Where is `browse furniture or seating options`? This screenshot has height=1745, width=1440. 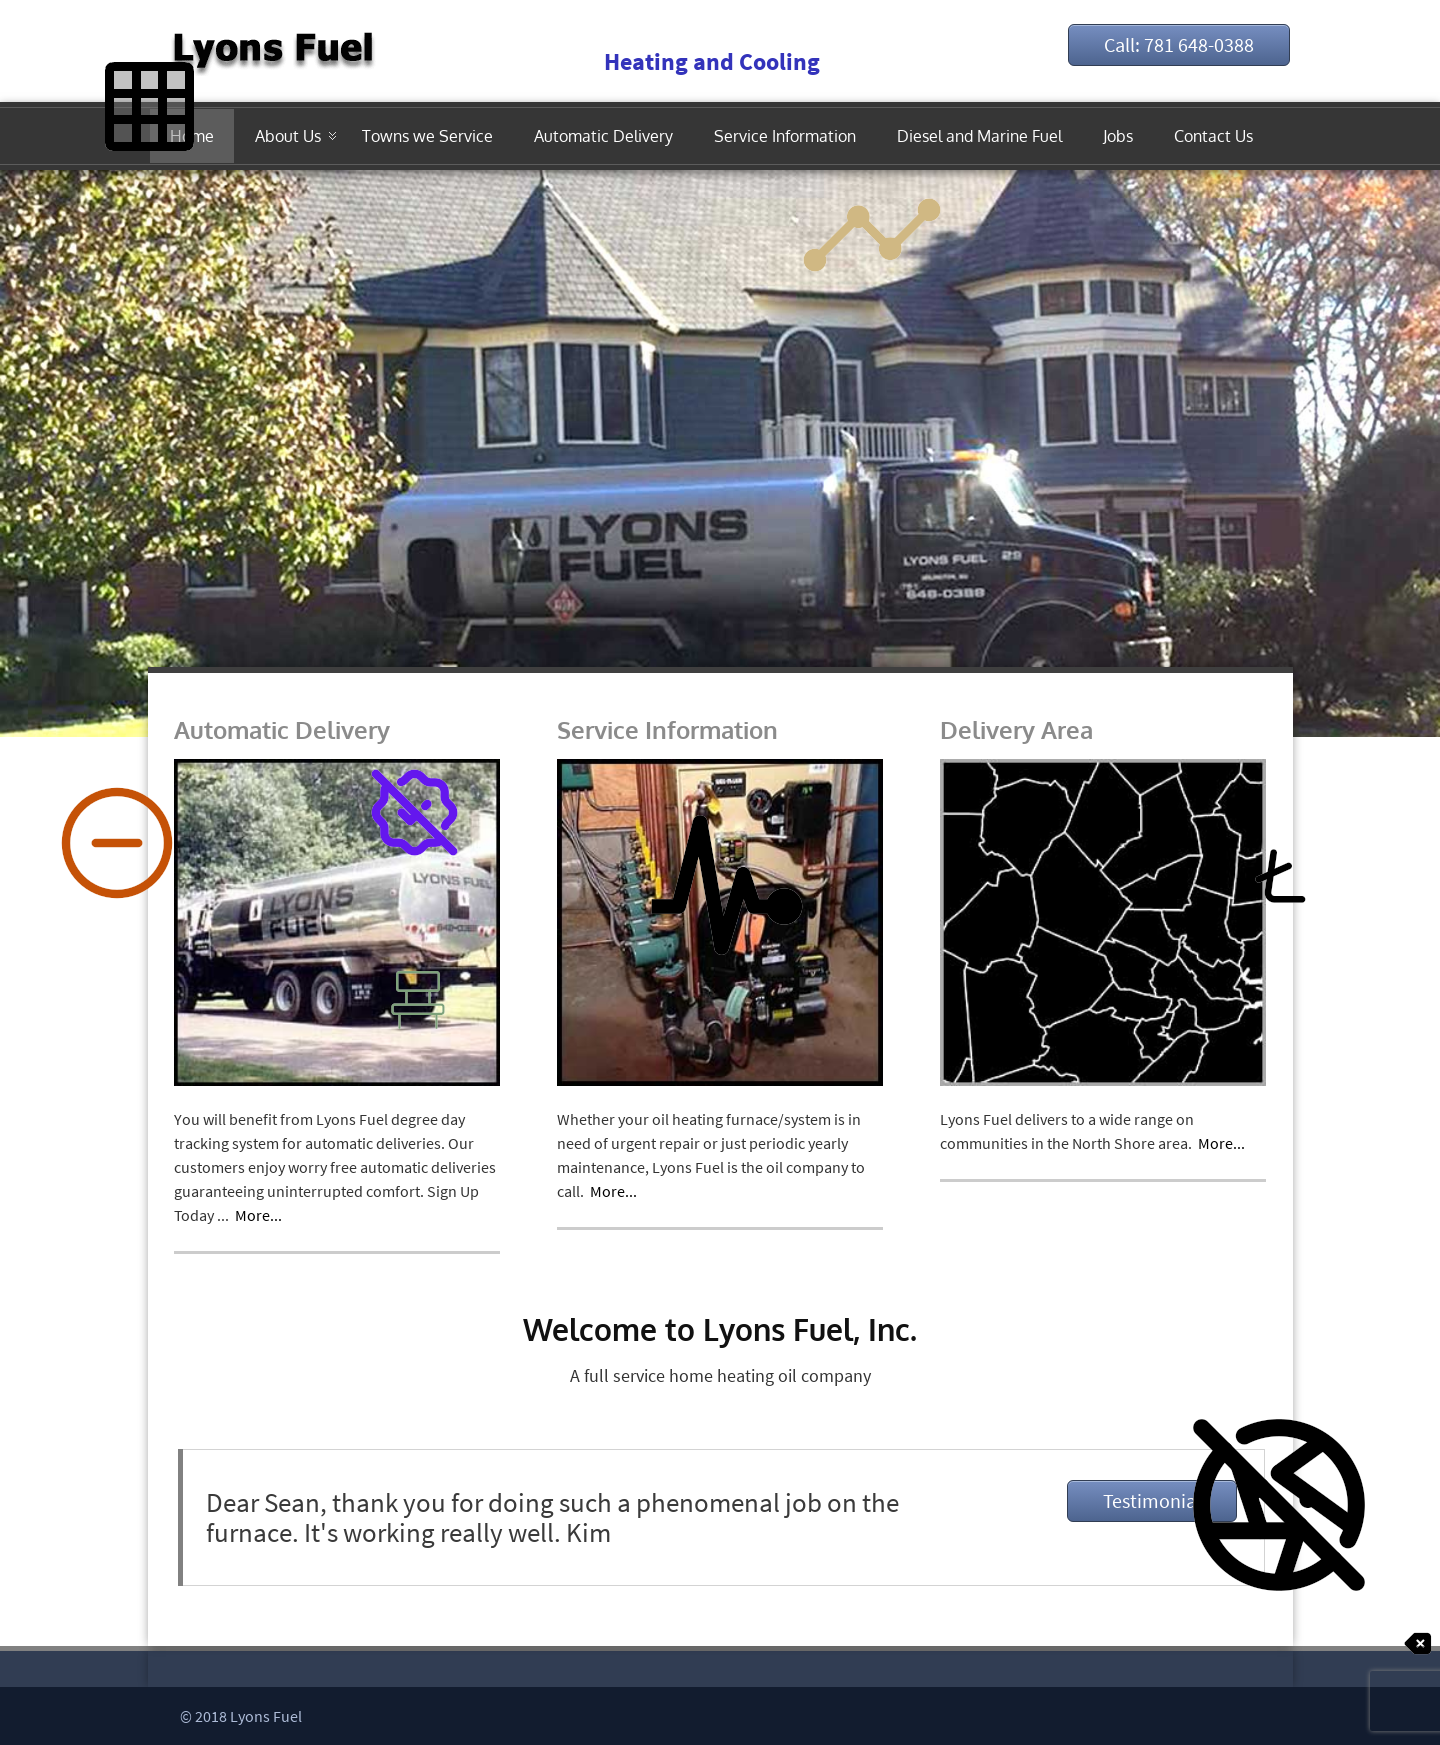
browse furniture or seating options is located at coordinates (418, 1000).